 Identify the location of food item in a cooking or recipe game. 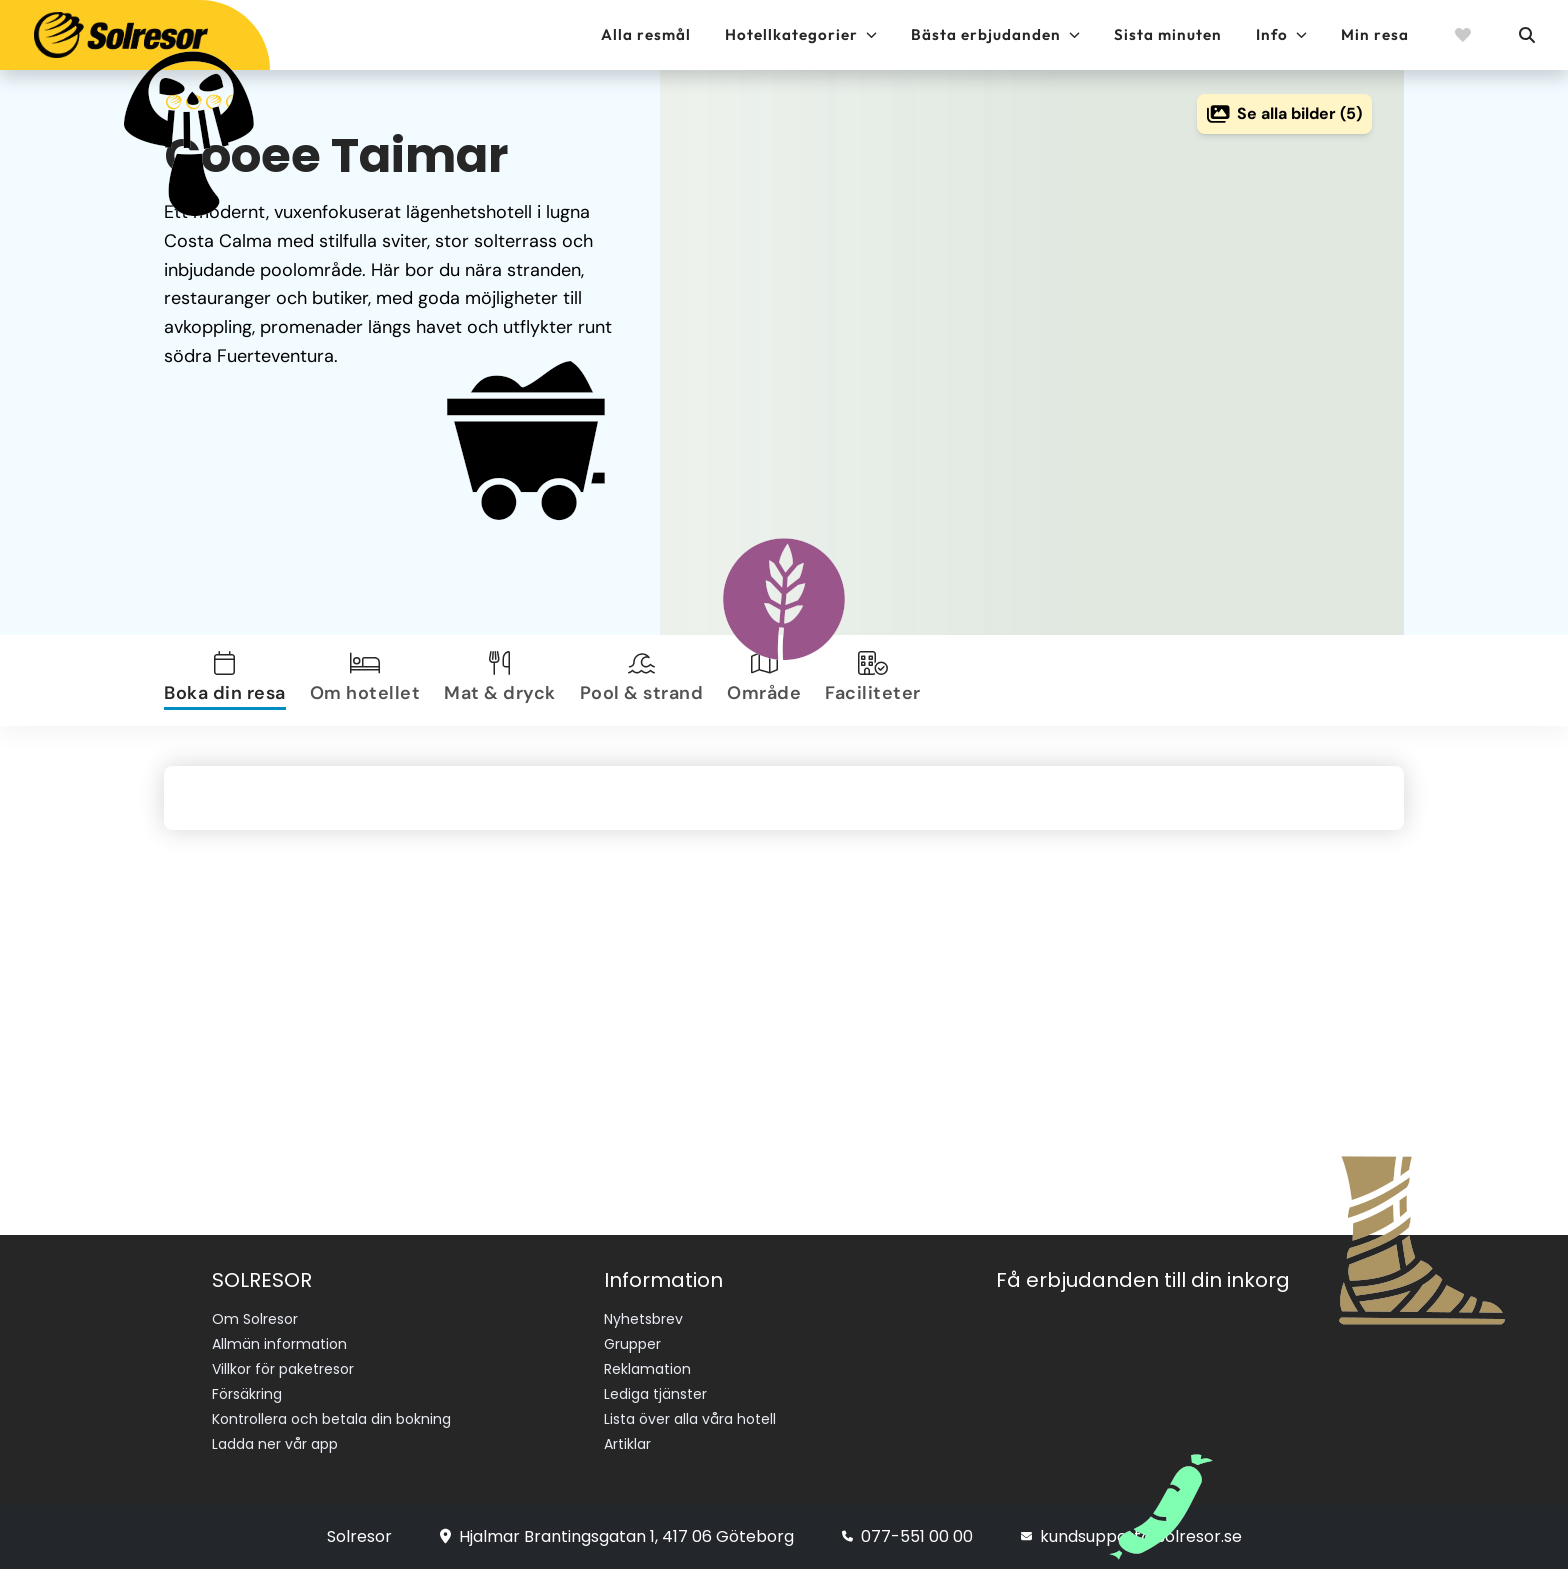
(1161, 1507).